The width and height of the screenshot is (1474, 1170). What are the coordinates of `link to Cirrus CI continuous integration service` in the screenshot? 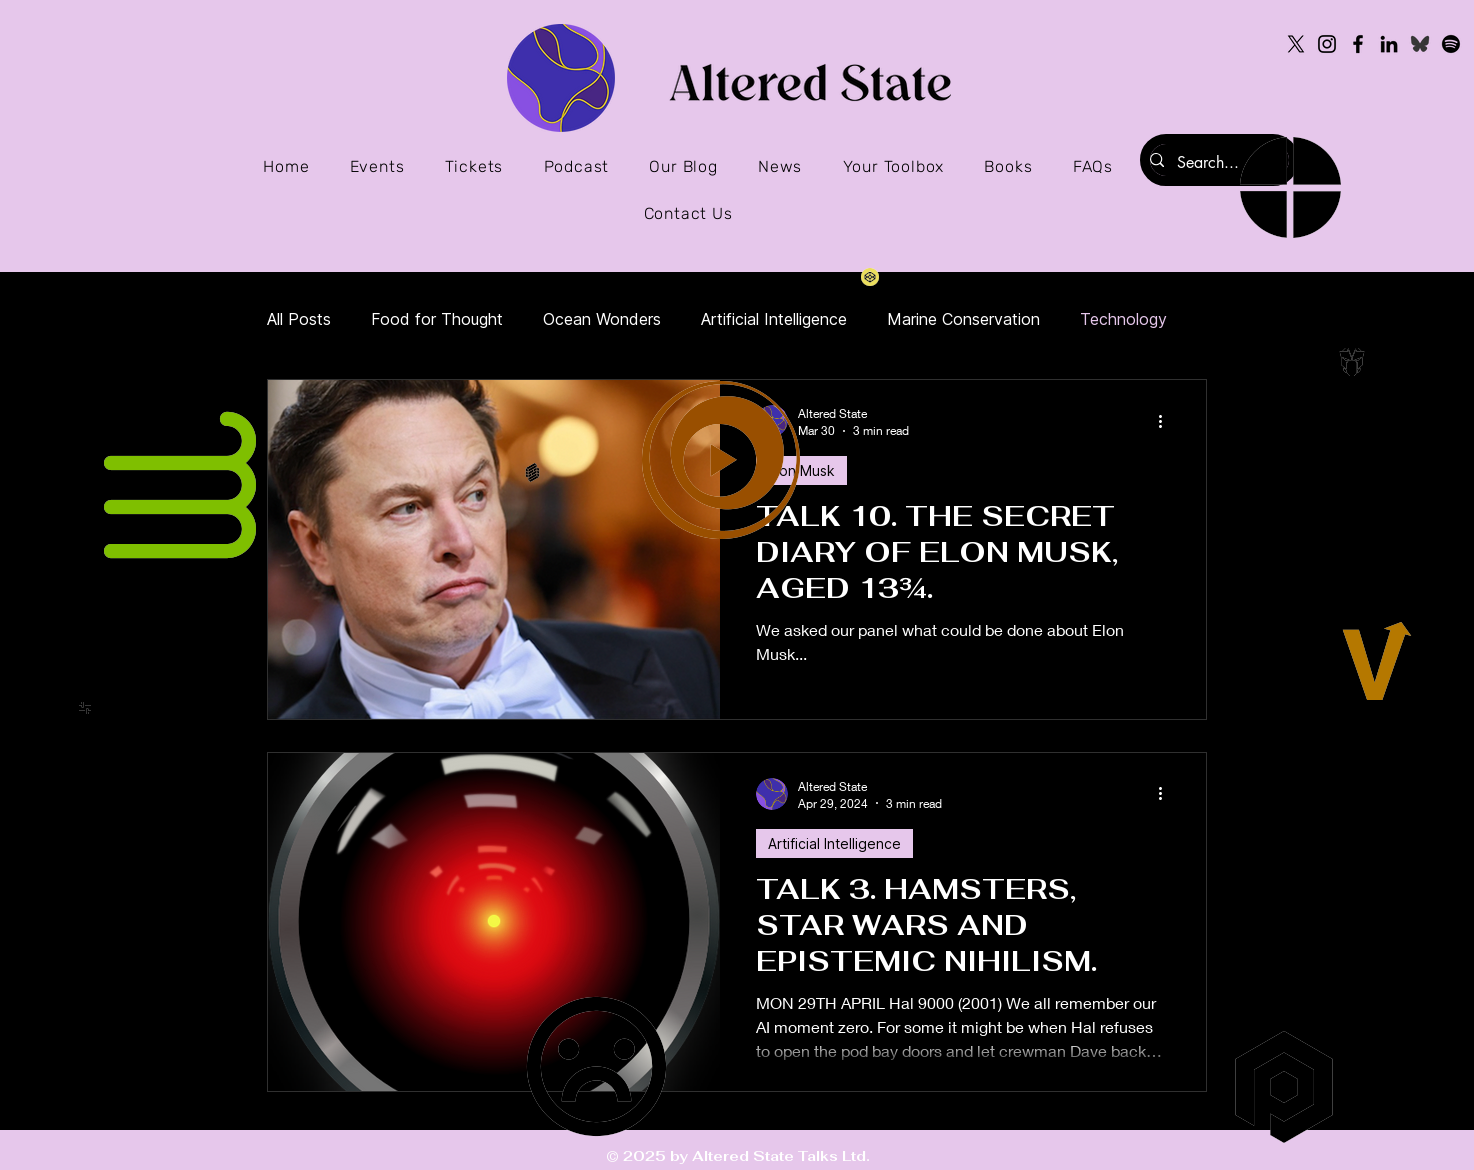 It's located at (180, 485).